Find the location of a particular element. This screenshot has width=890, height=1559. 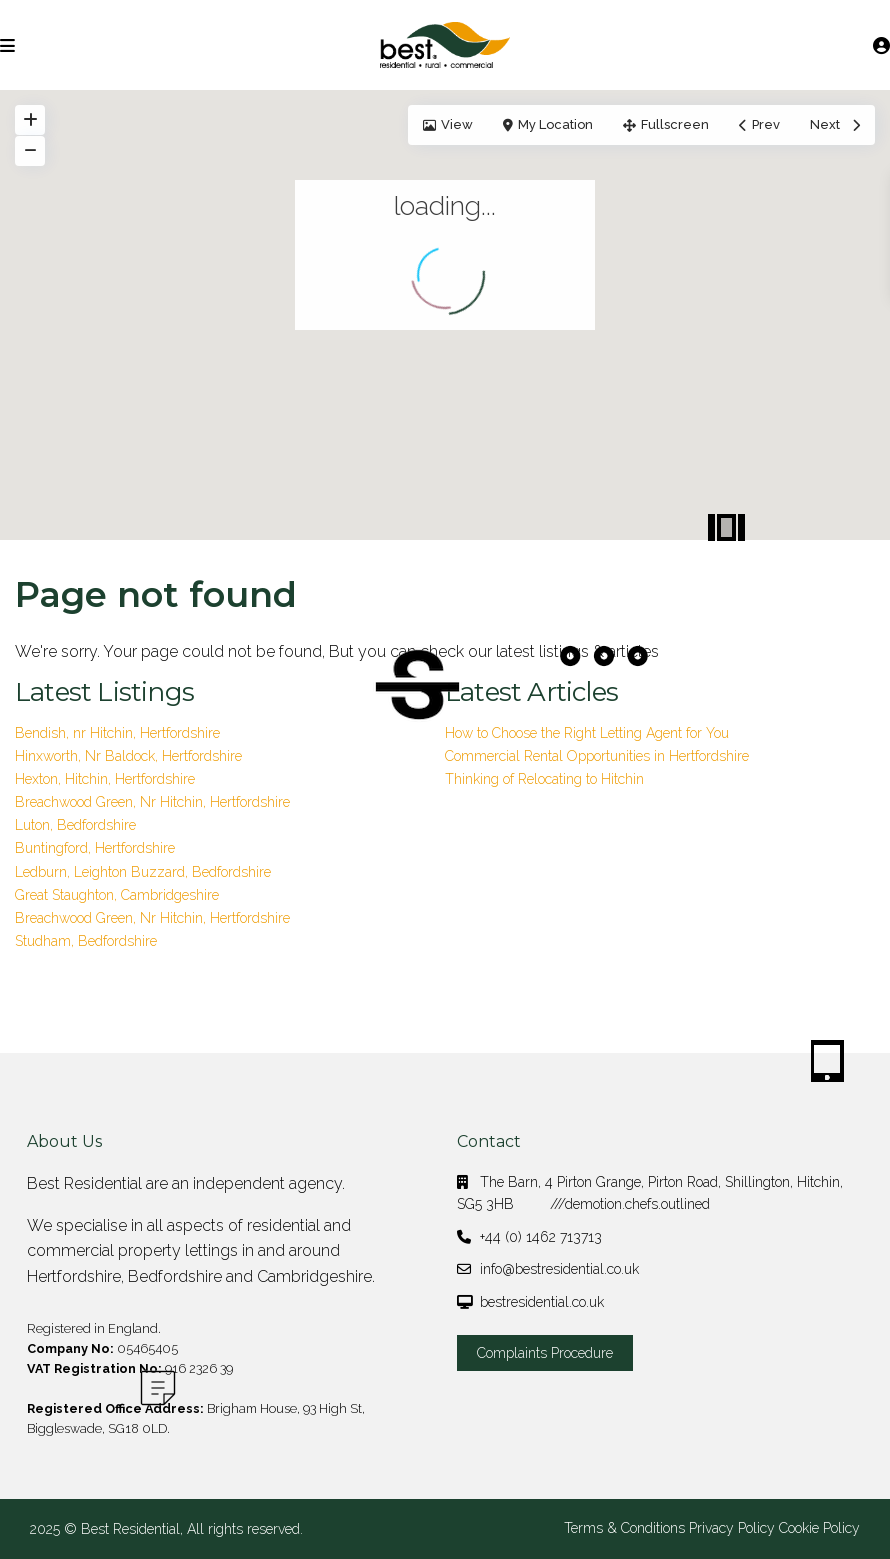

switch to tablet view or layout is located at coordinates (828, 1061).